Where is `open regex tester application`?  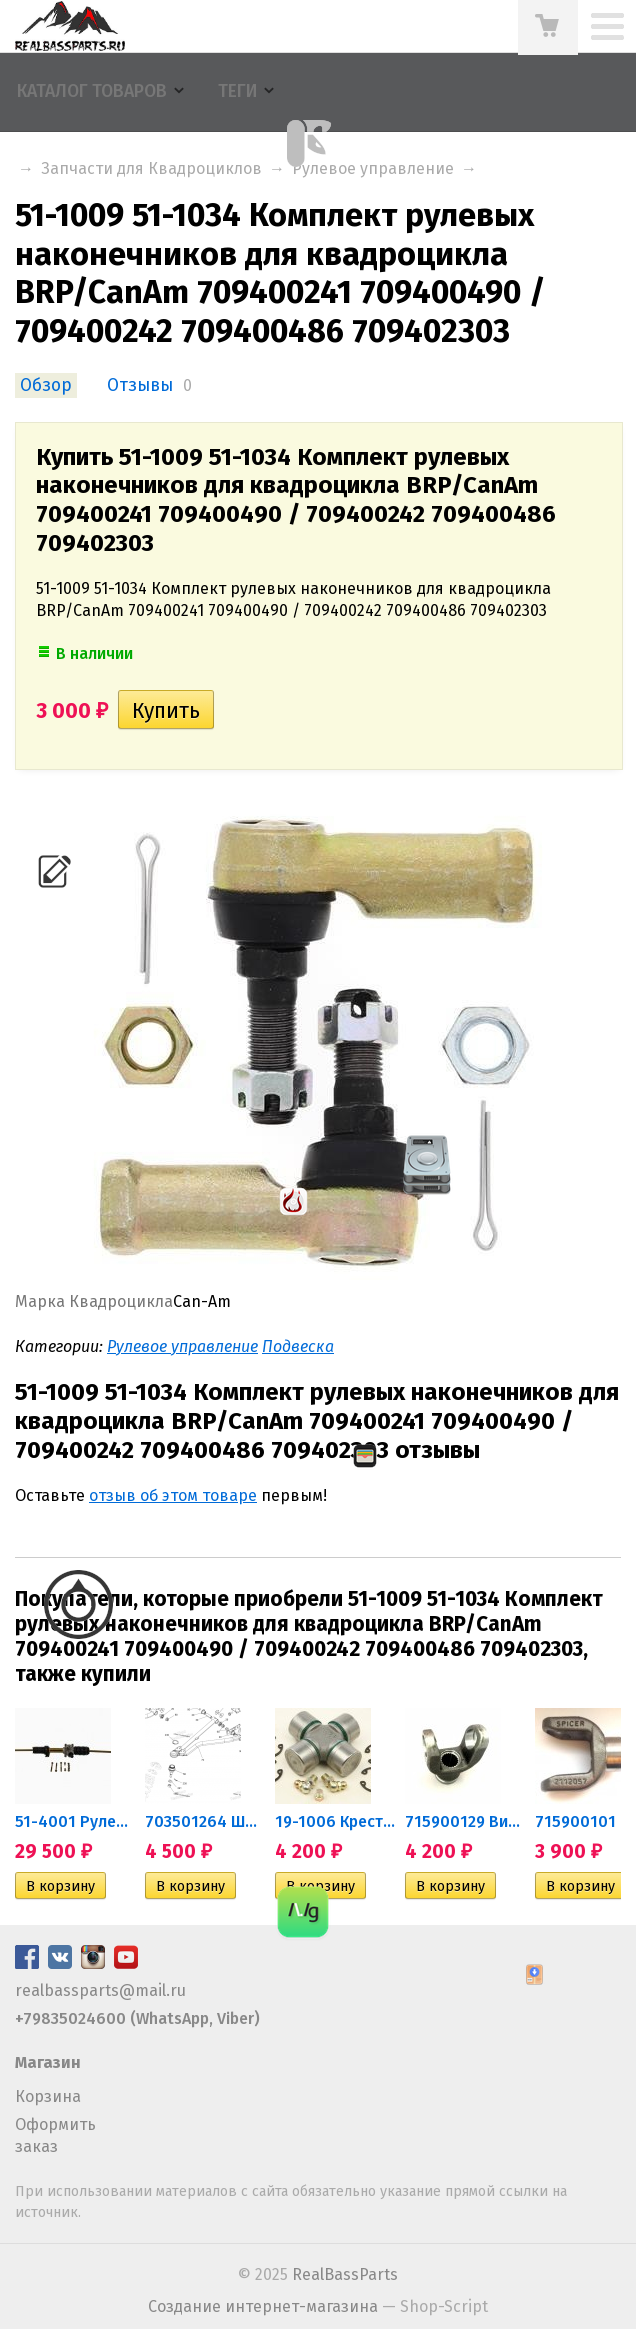 open regex tester application is located at coordinates (303, 1912).